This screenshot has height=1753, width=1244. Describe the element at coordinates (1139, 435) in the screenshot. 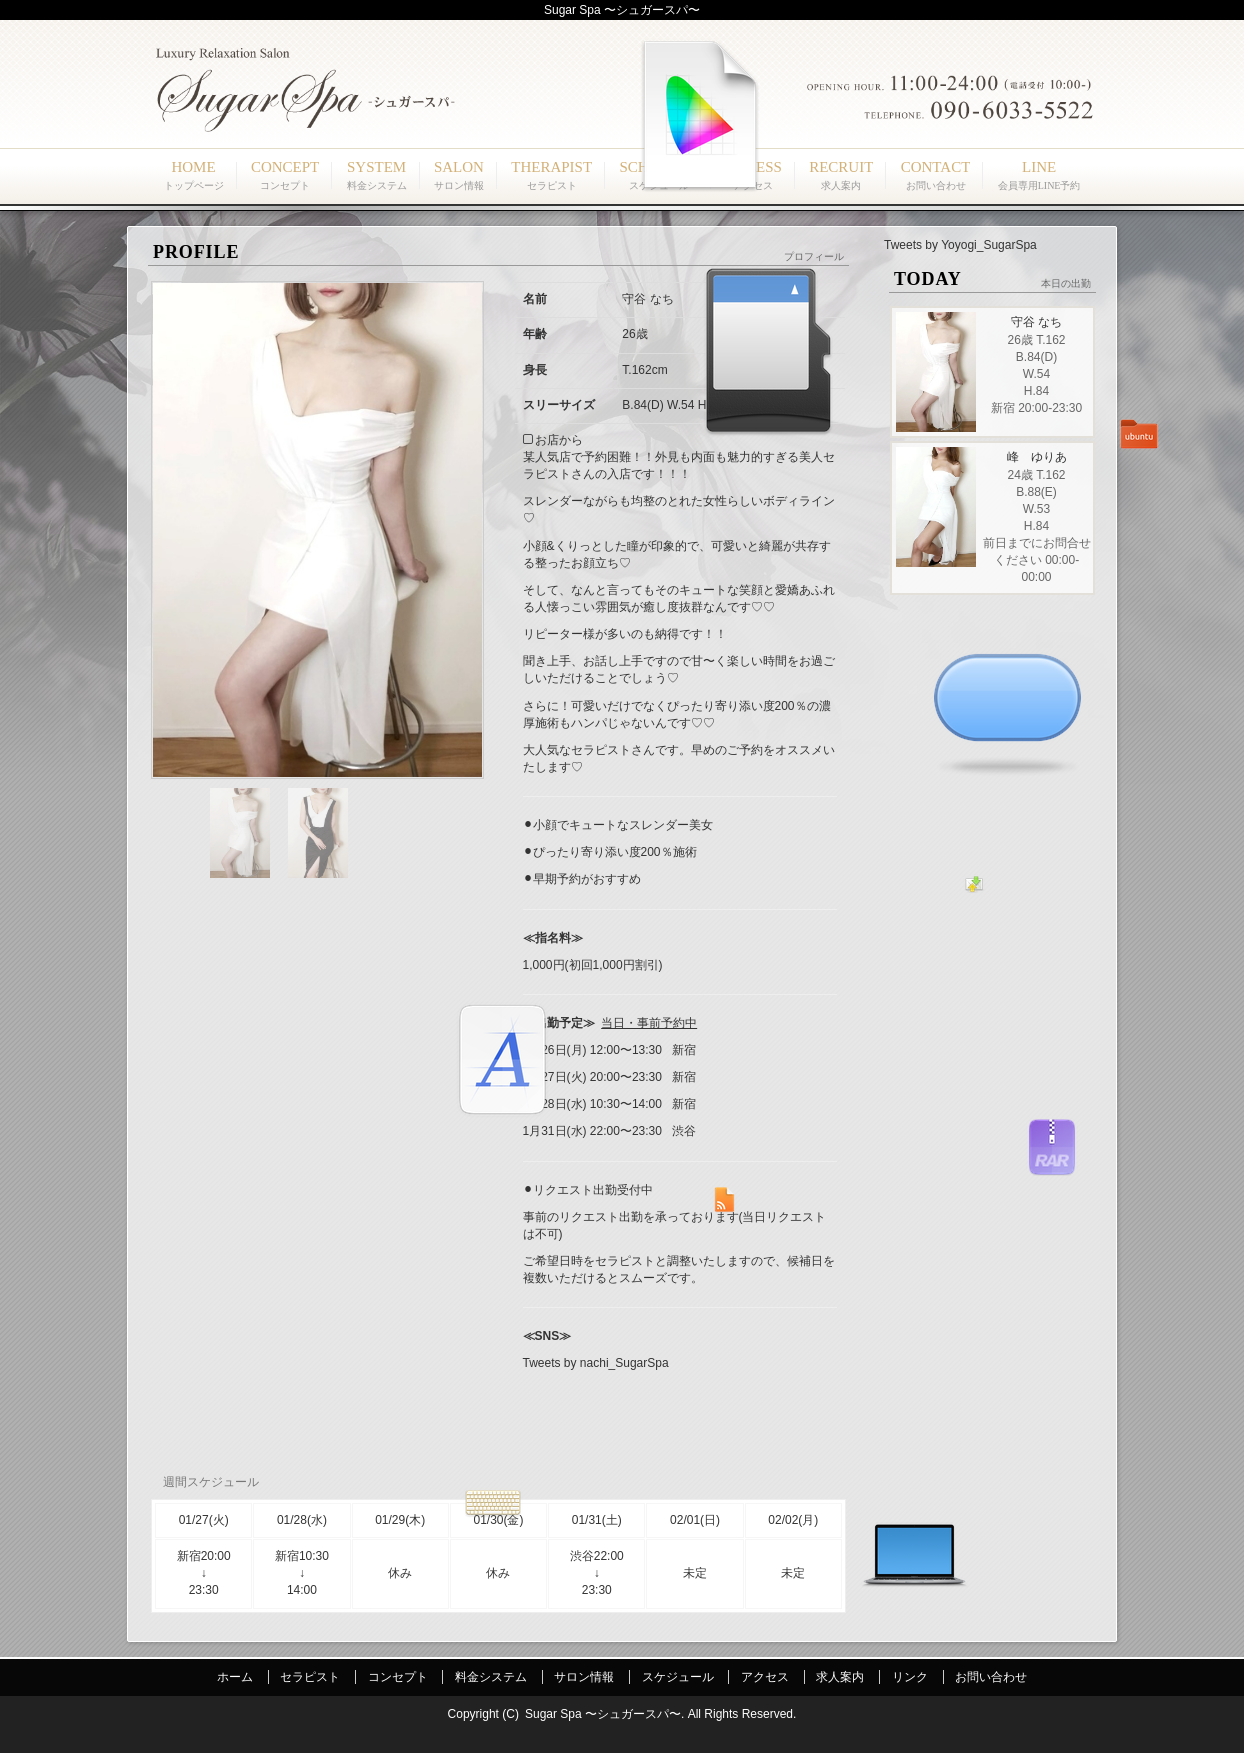

I see `open ubuntu-related files folder` at that location.